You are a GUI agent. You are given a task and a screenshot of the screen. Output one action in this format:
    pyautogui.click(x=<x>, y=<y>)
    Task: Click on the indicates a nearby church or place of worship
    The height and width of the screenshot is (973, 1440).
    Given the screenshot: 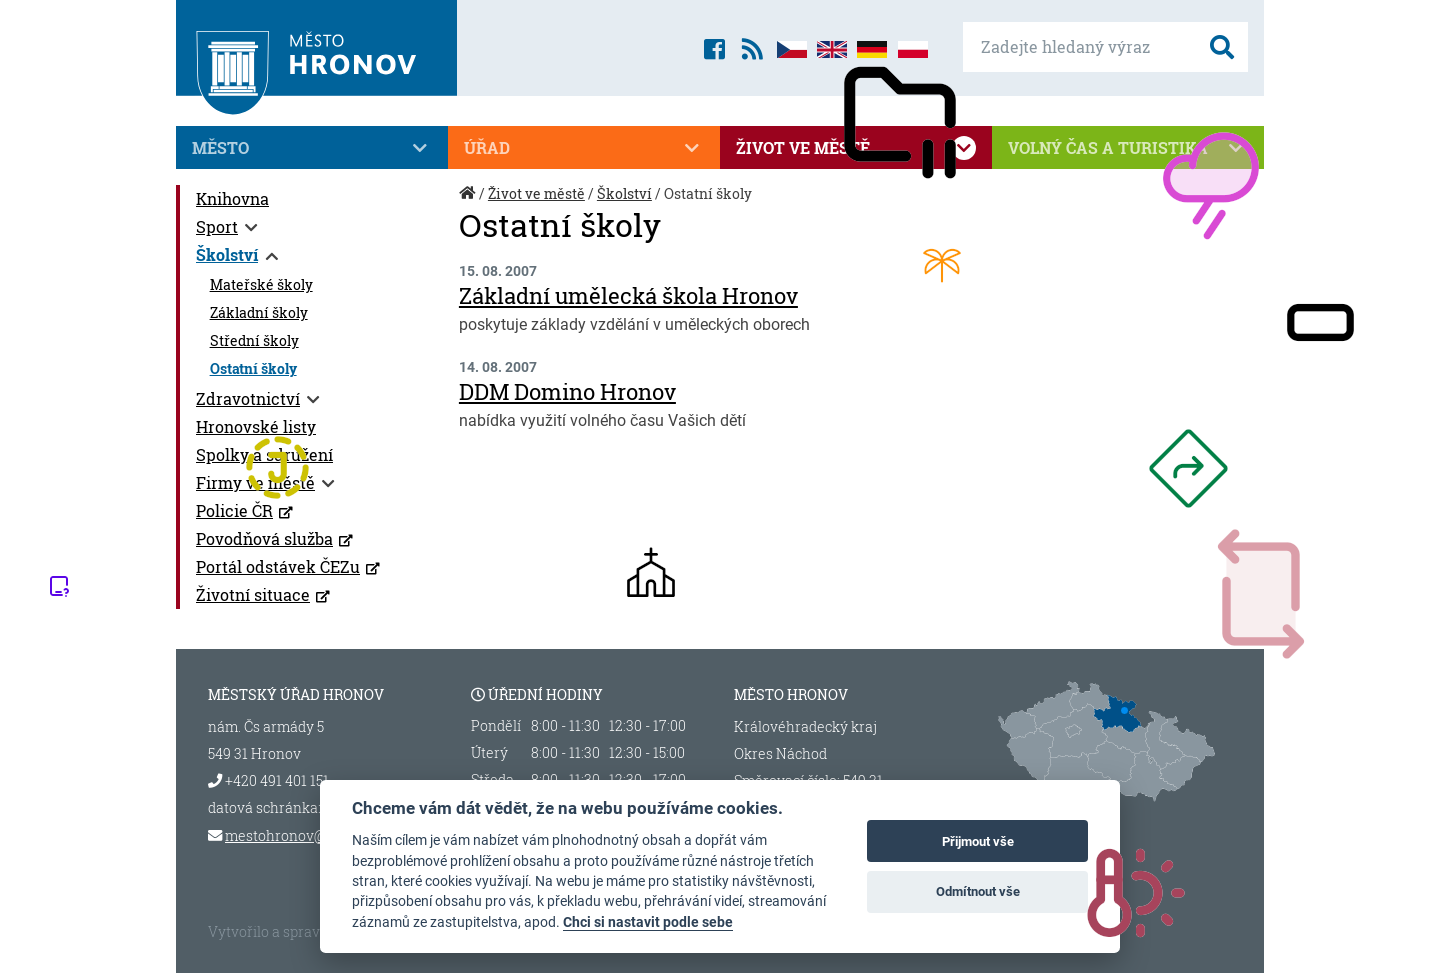 What is the action you would take?
    pyautogui.click(x=651, y=575)
    